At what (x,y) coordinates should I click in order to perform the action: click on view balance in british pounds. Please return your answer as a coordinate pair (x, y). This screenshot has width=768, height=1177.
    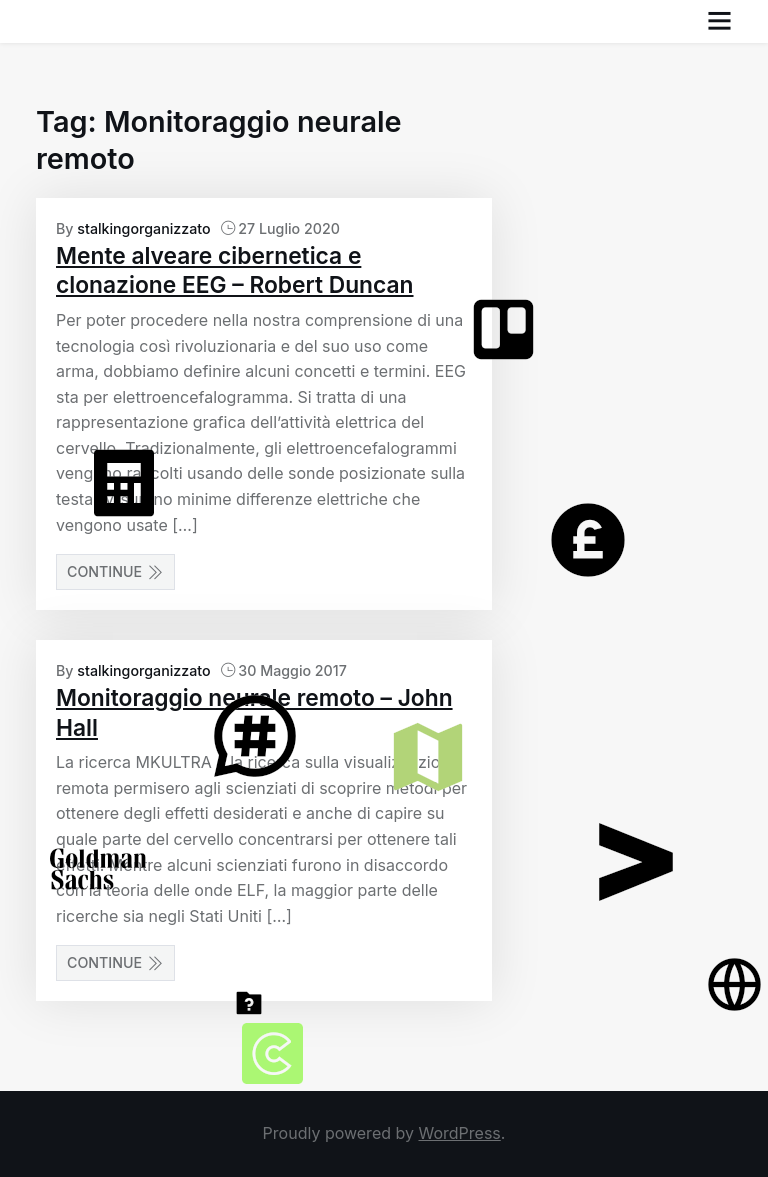
    Looking at the image, I should click on (588, 540).